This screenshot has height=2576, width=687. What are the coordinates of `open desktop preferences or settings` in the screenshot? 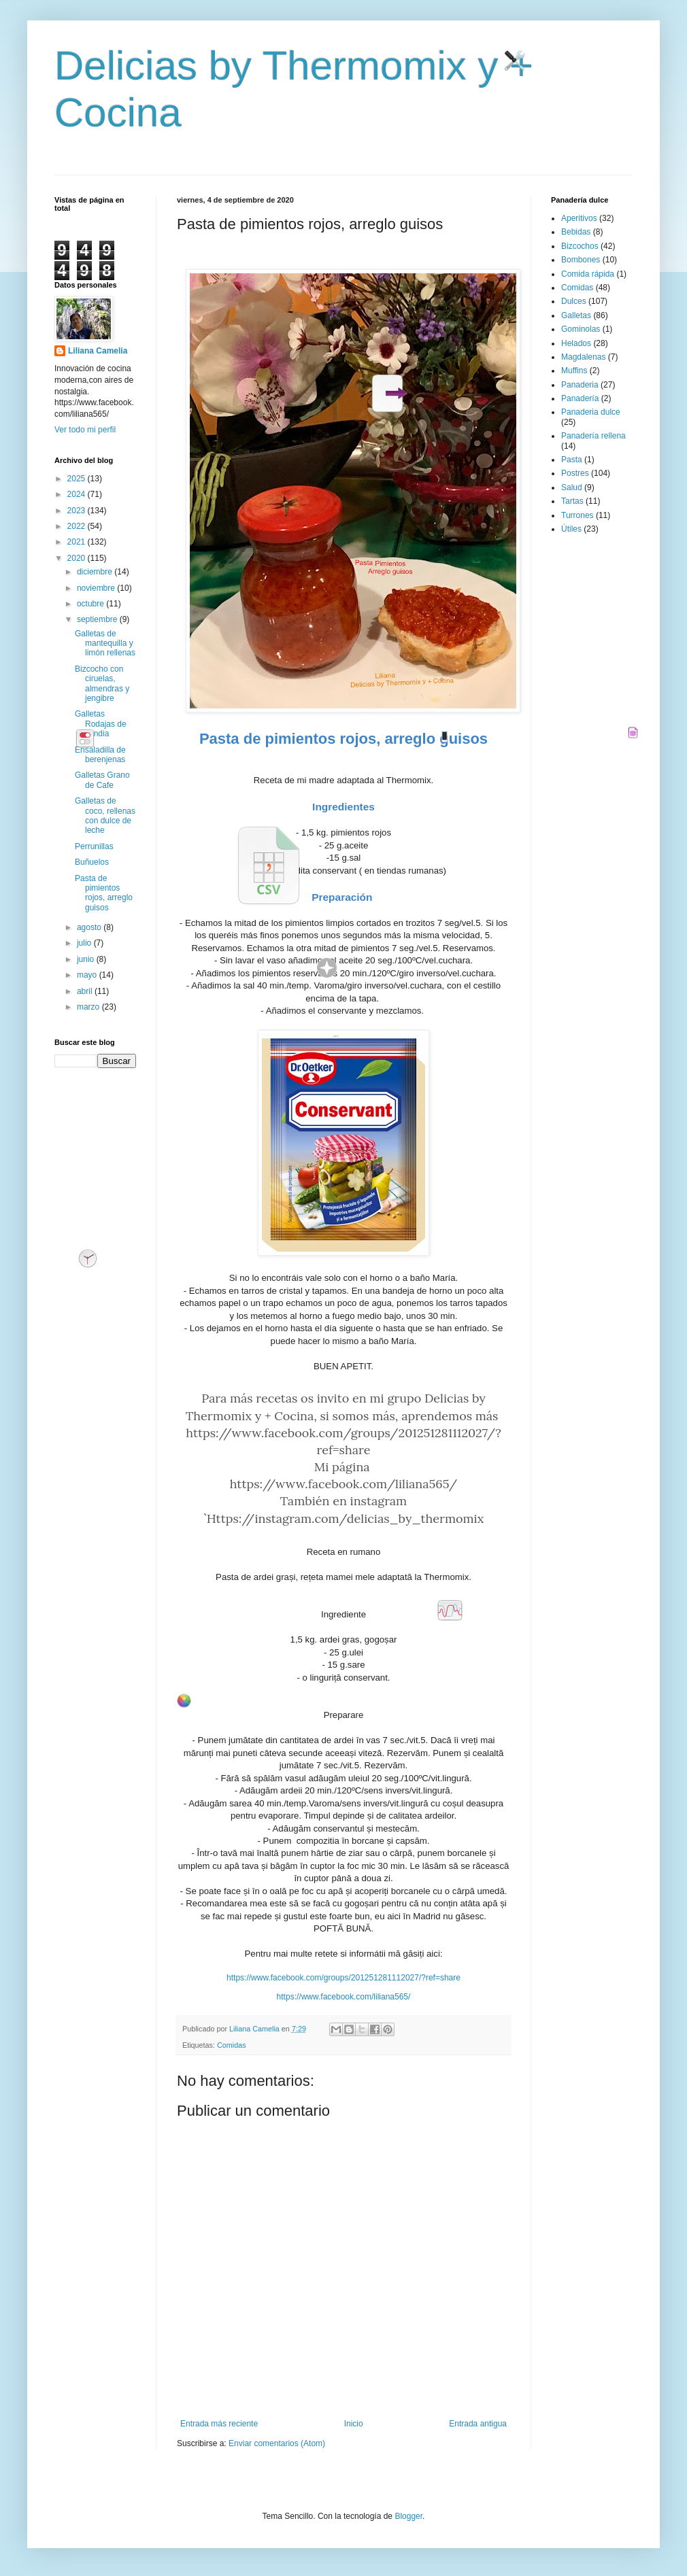 It's located at (85, 738).